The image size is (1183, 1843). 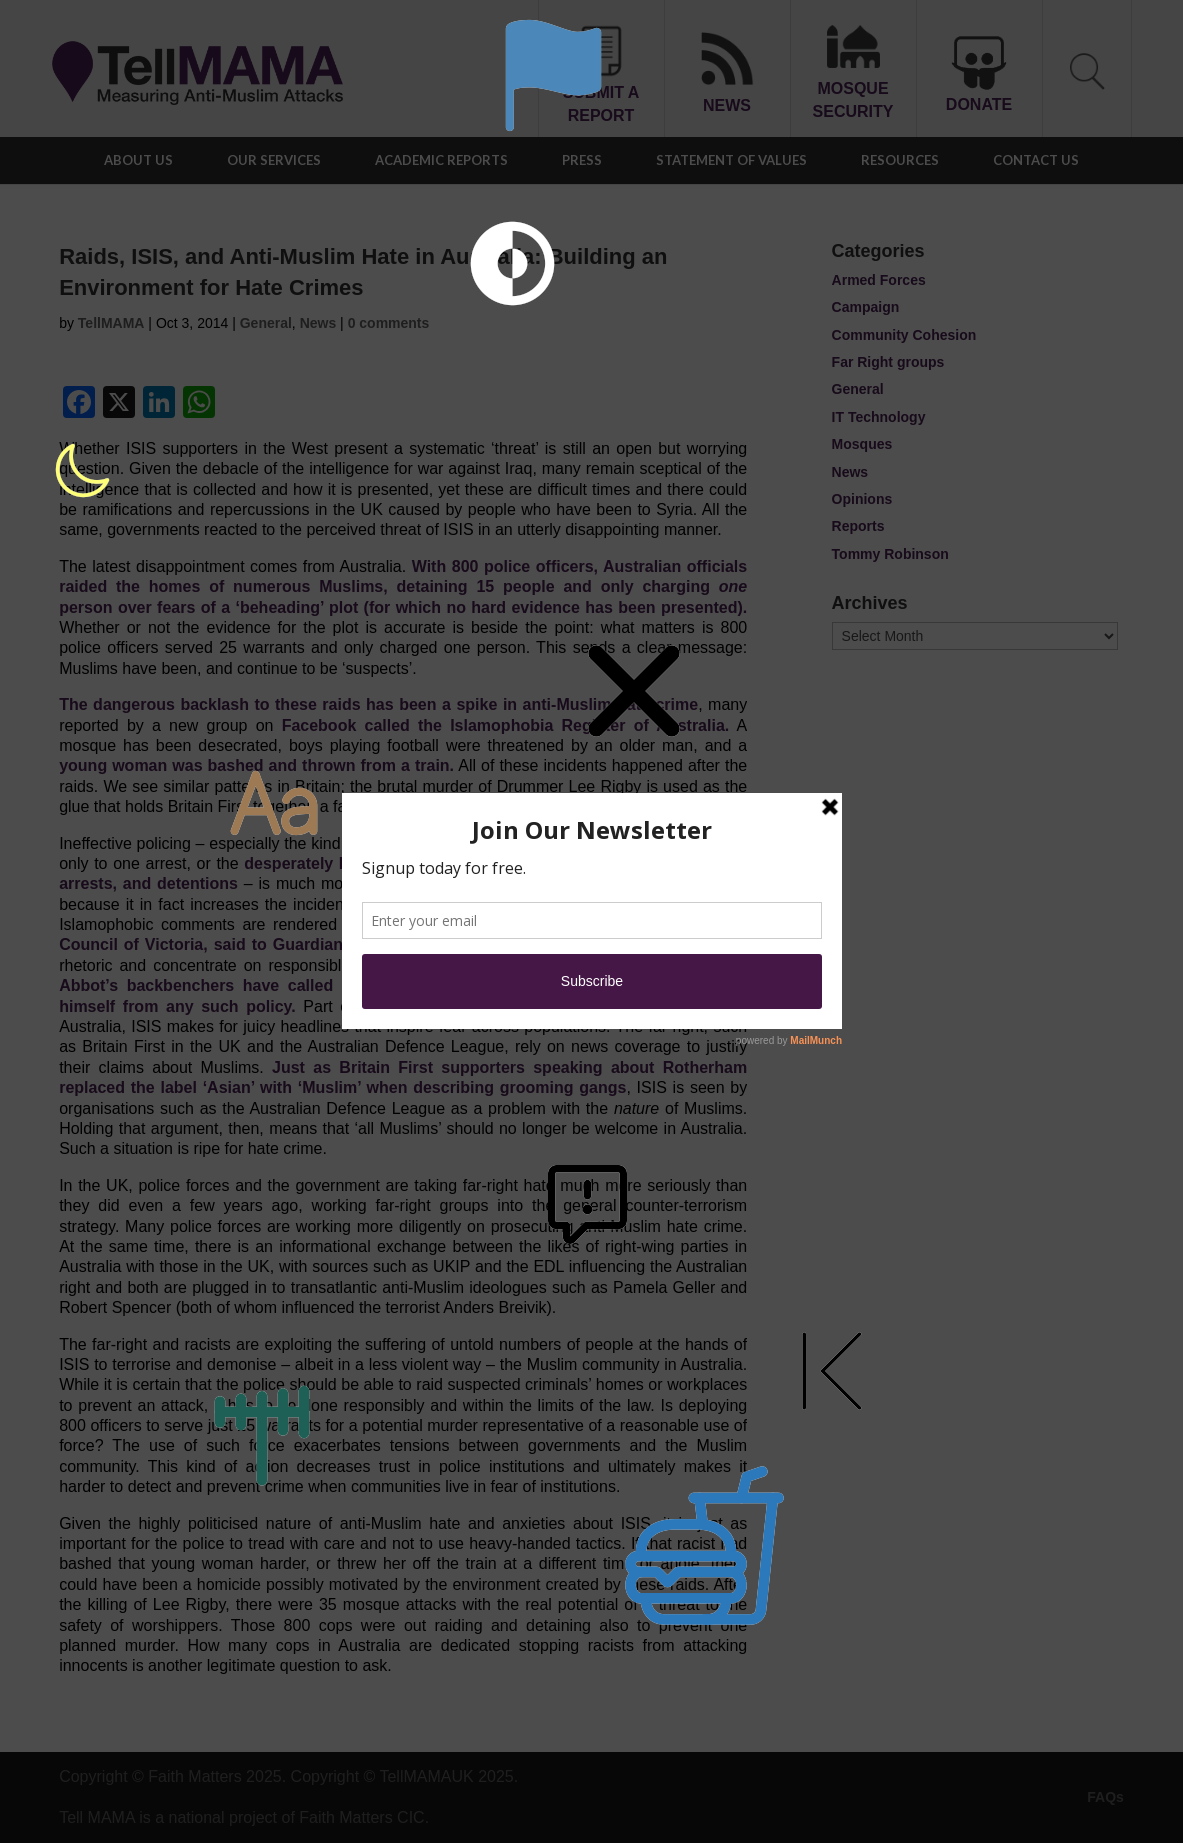 I want to click on enable dark mode, so click(x=82, y=470).